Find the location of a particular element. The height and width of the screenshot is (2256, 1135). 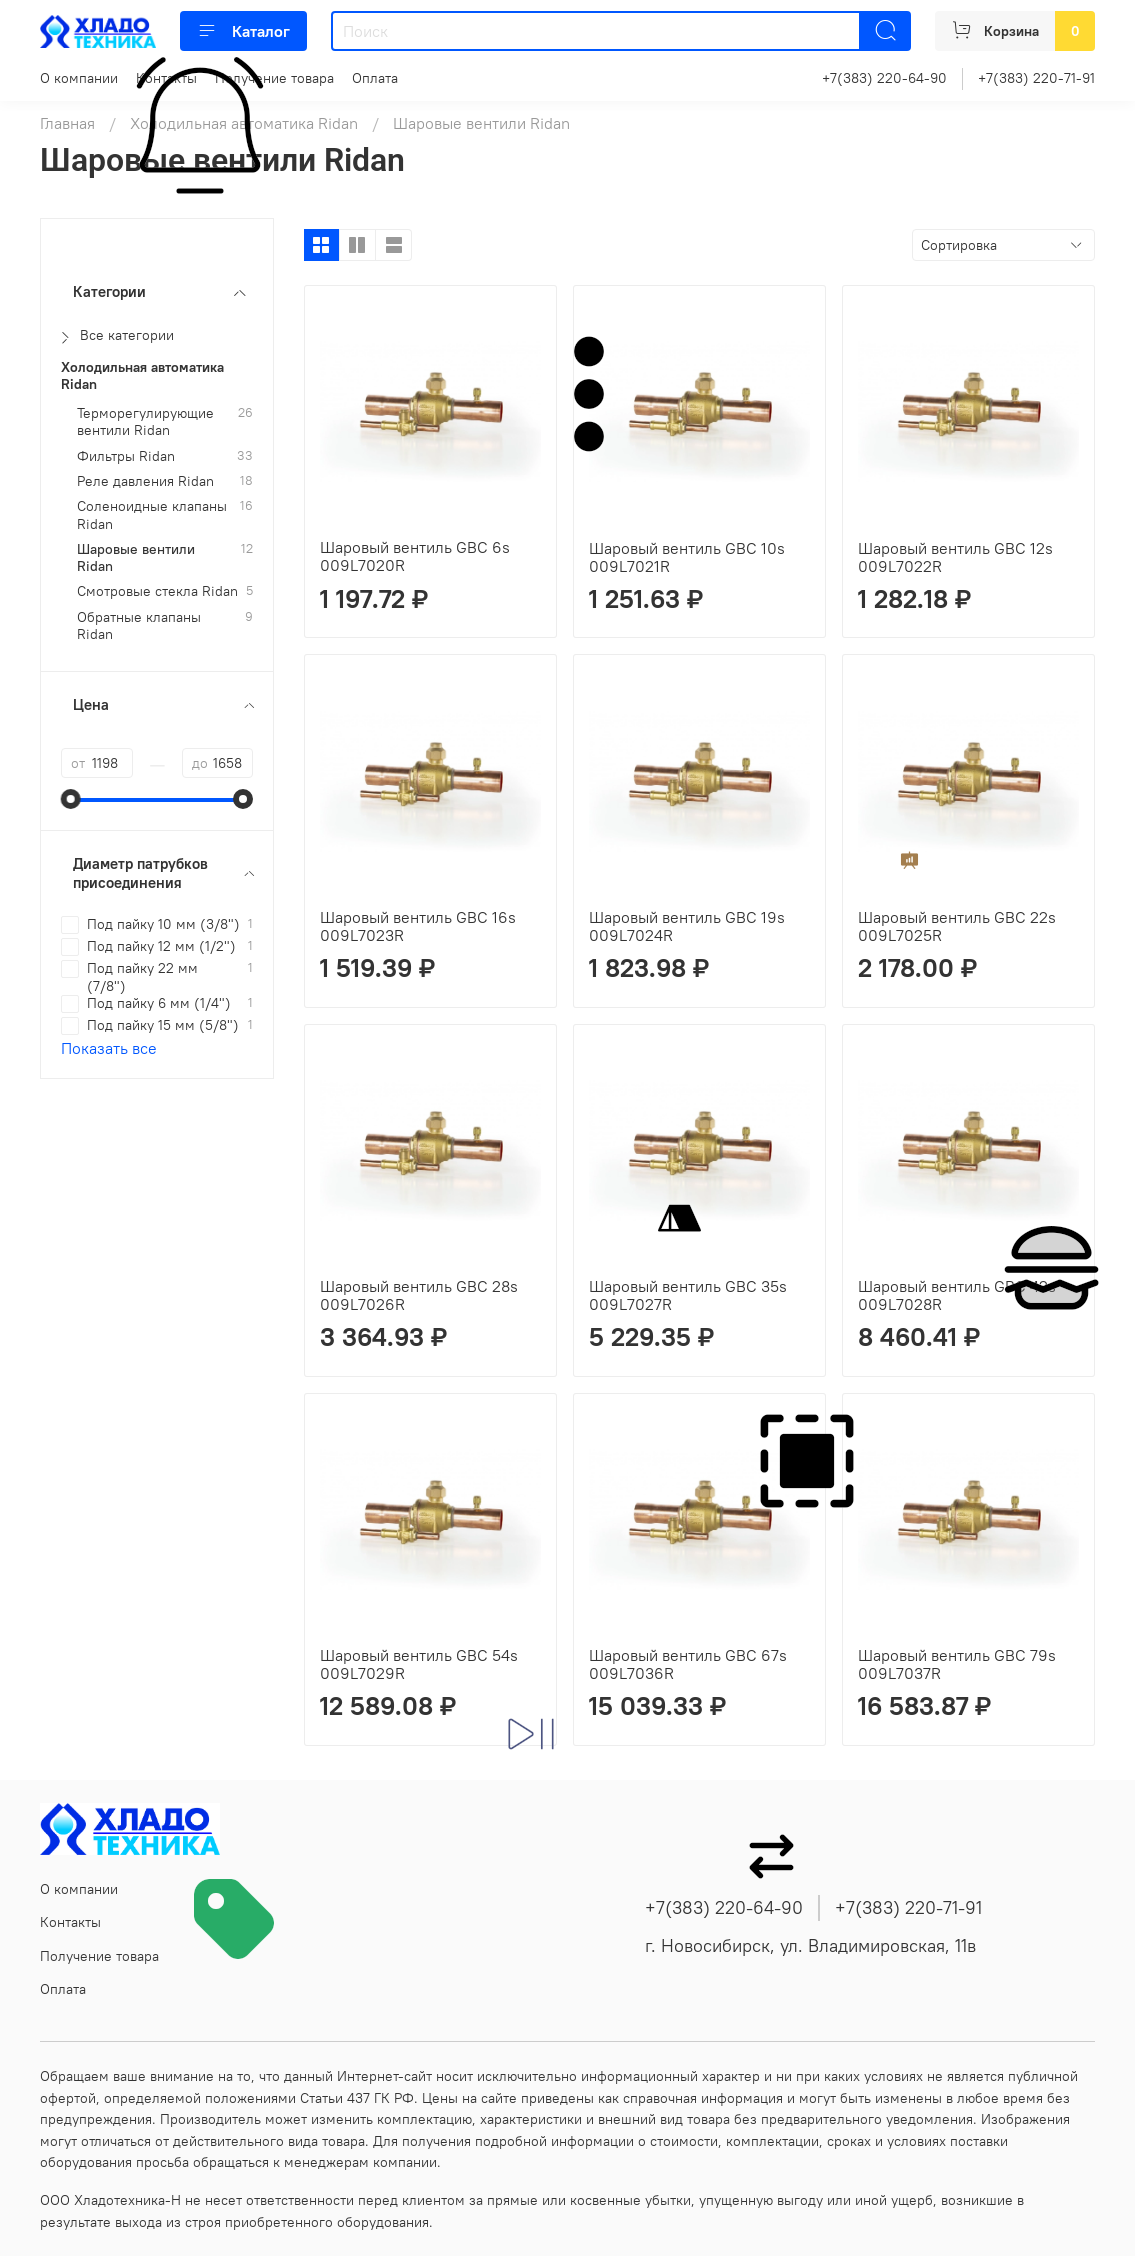

add or manage tags is located at coordinates (234, 1919).